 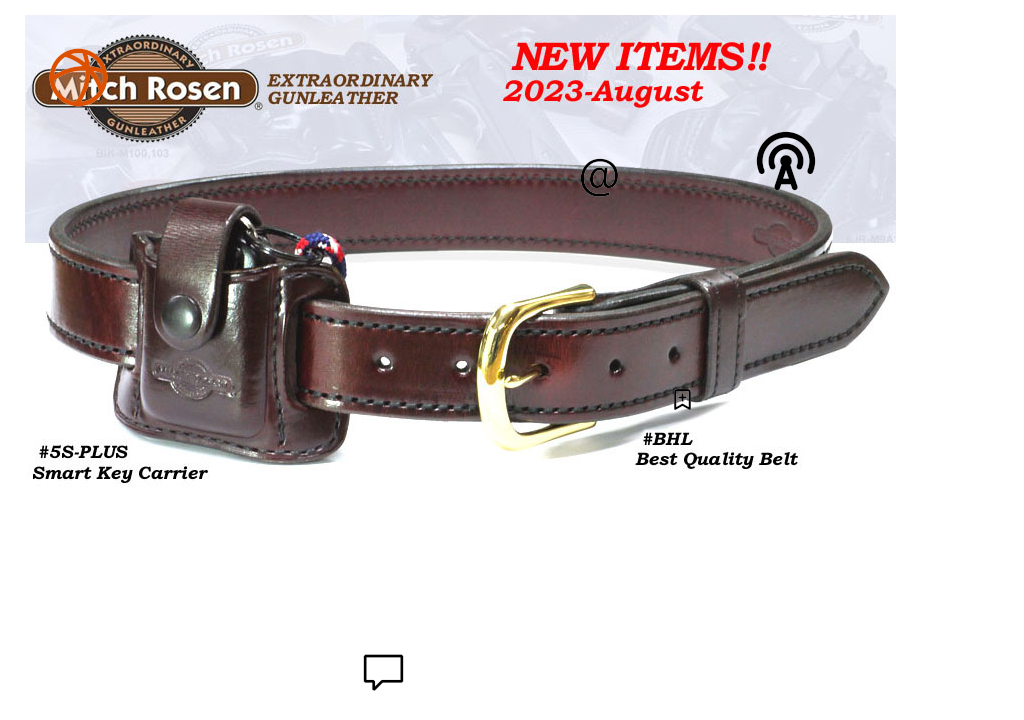 I want to click on access broadcast or transmission settings, so click(x=786, y=161).